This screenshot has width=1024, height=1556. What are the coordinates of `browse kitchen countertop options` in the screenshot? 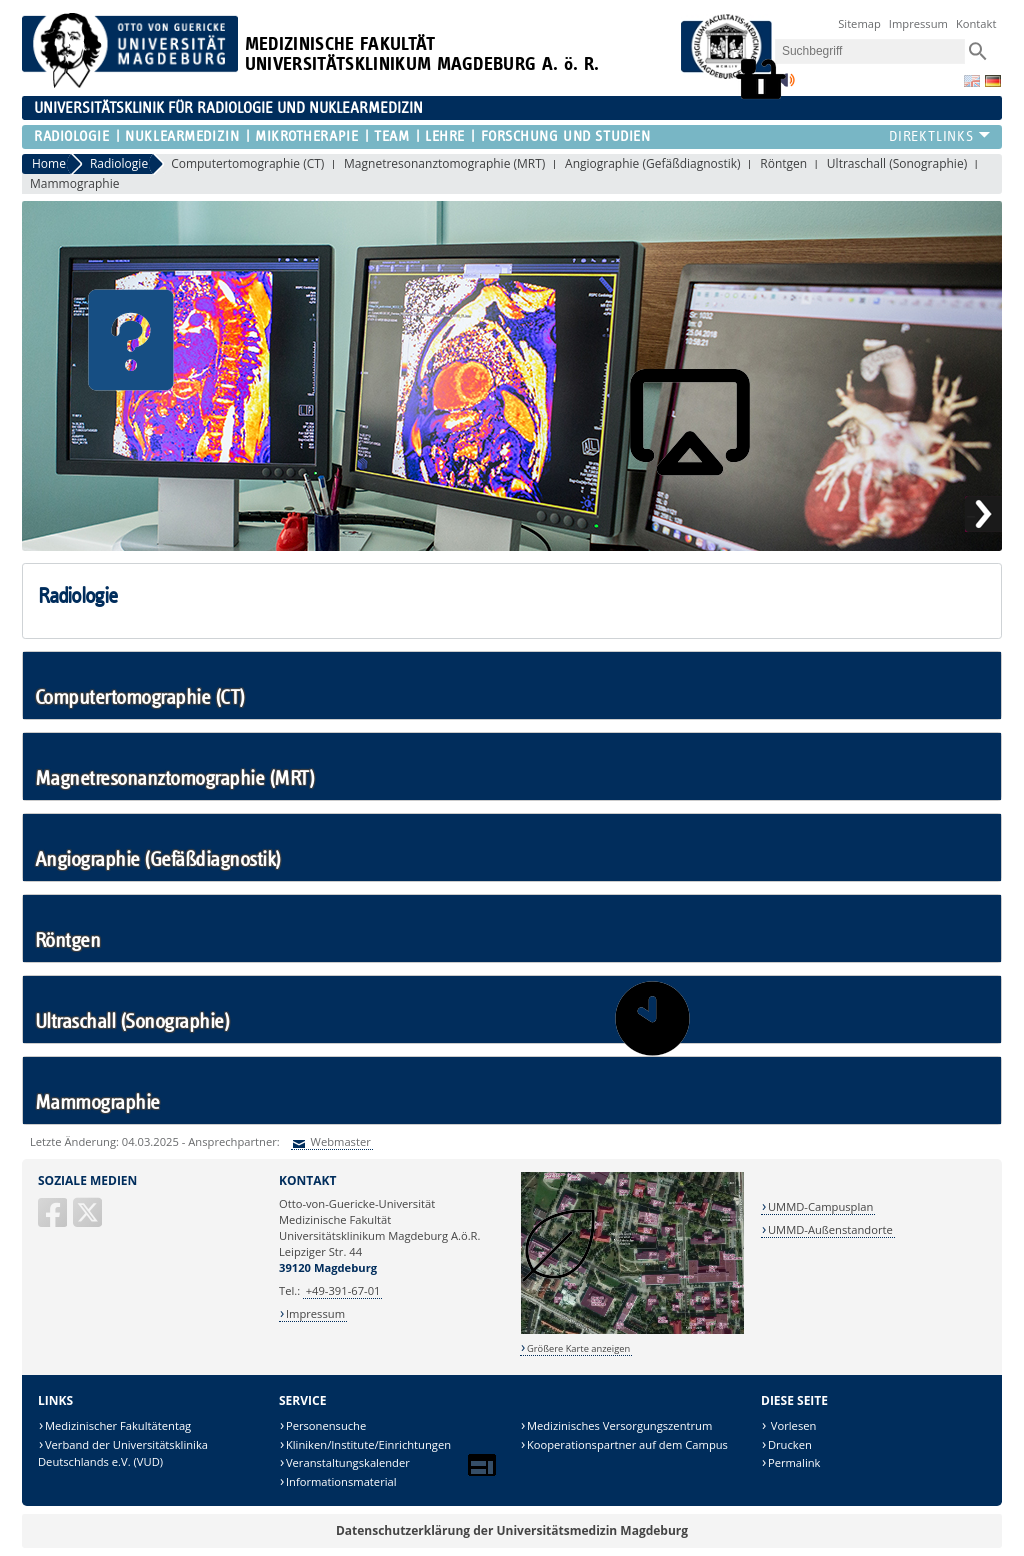 It's located at (761, 79).